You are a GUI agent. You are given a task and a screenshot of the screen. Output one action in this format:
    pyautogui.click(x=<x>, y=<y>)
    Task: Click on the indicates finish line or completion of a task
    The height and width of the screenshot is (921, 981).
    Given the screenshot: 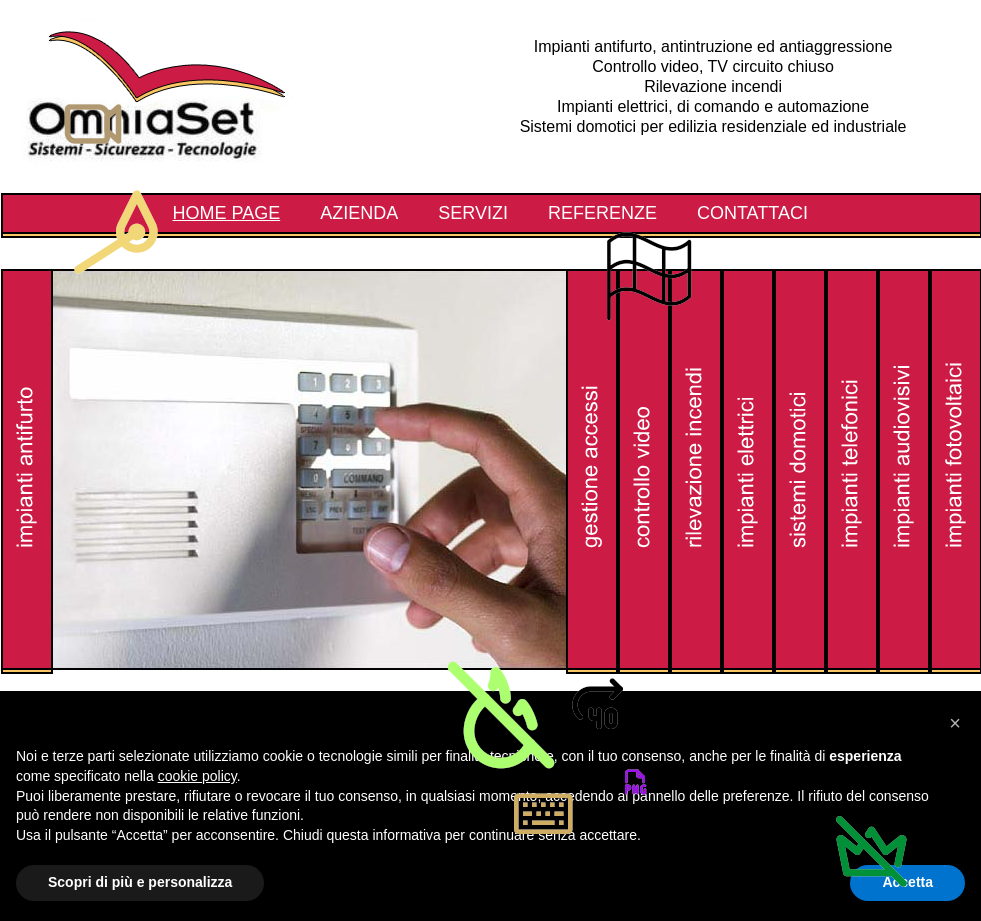 What is the action you would take?
    pyautogui.click(x=645, y=274)
    